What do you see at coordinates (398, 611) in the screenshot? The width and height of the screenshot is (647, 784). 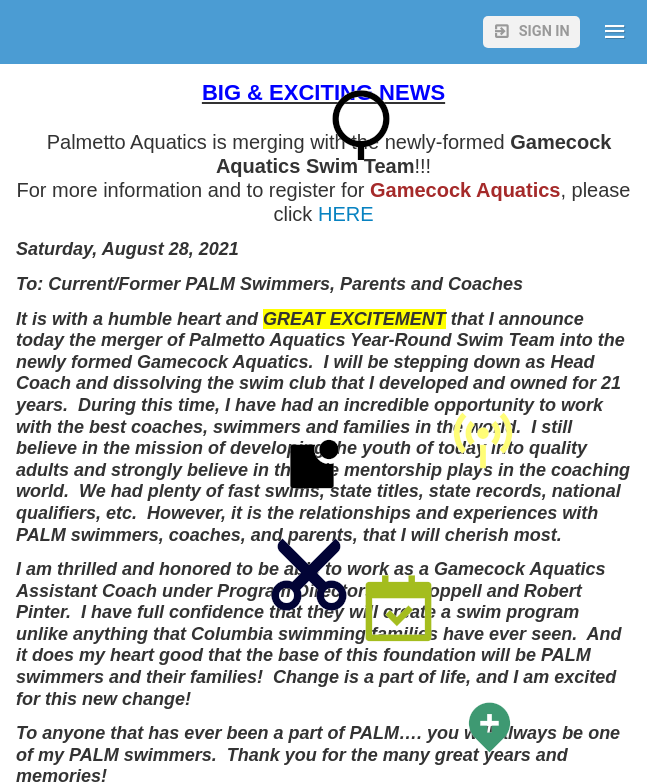 I see `confirm a scheduled event or appointment` at bounding box center [398, 611].